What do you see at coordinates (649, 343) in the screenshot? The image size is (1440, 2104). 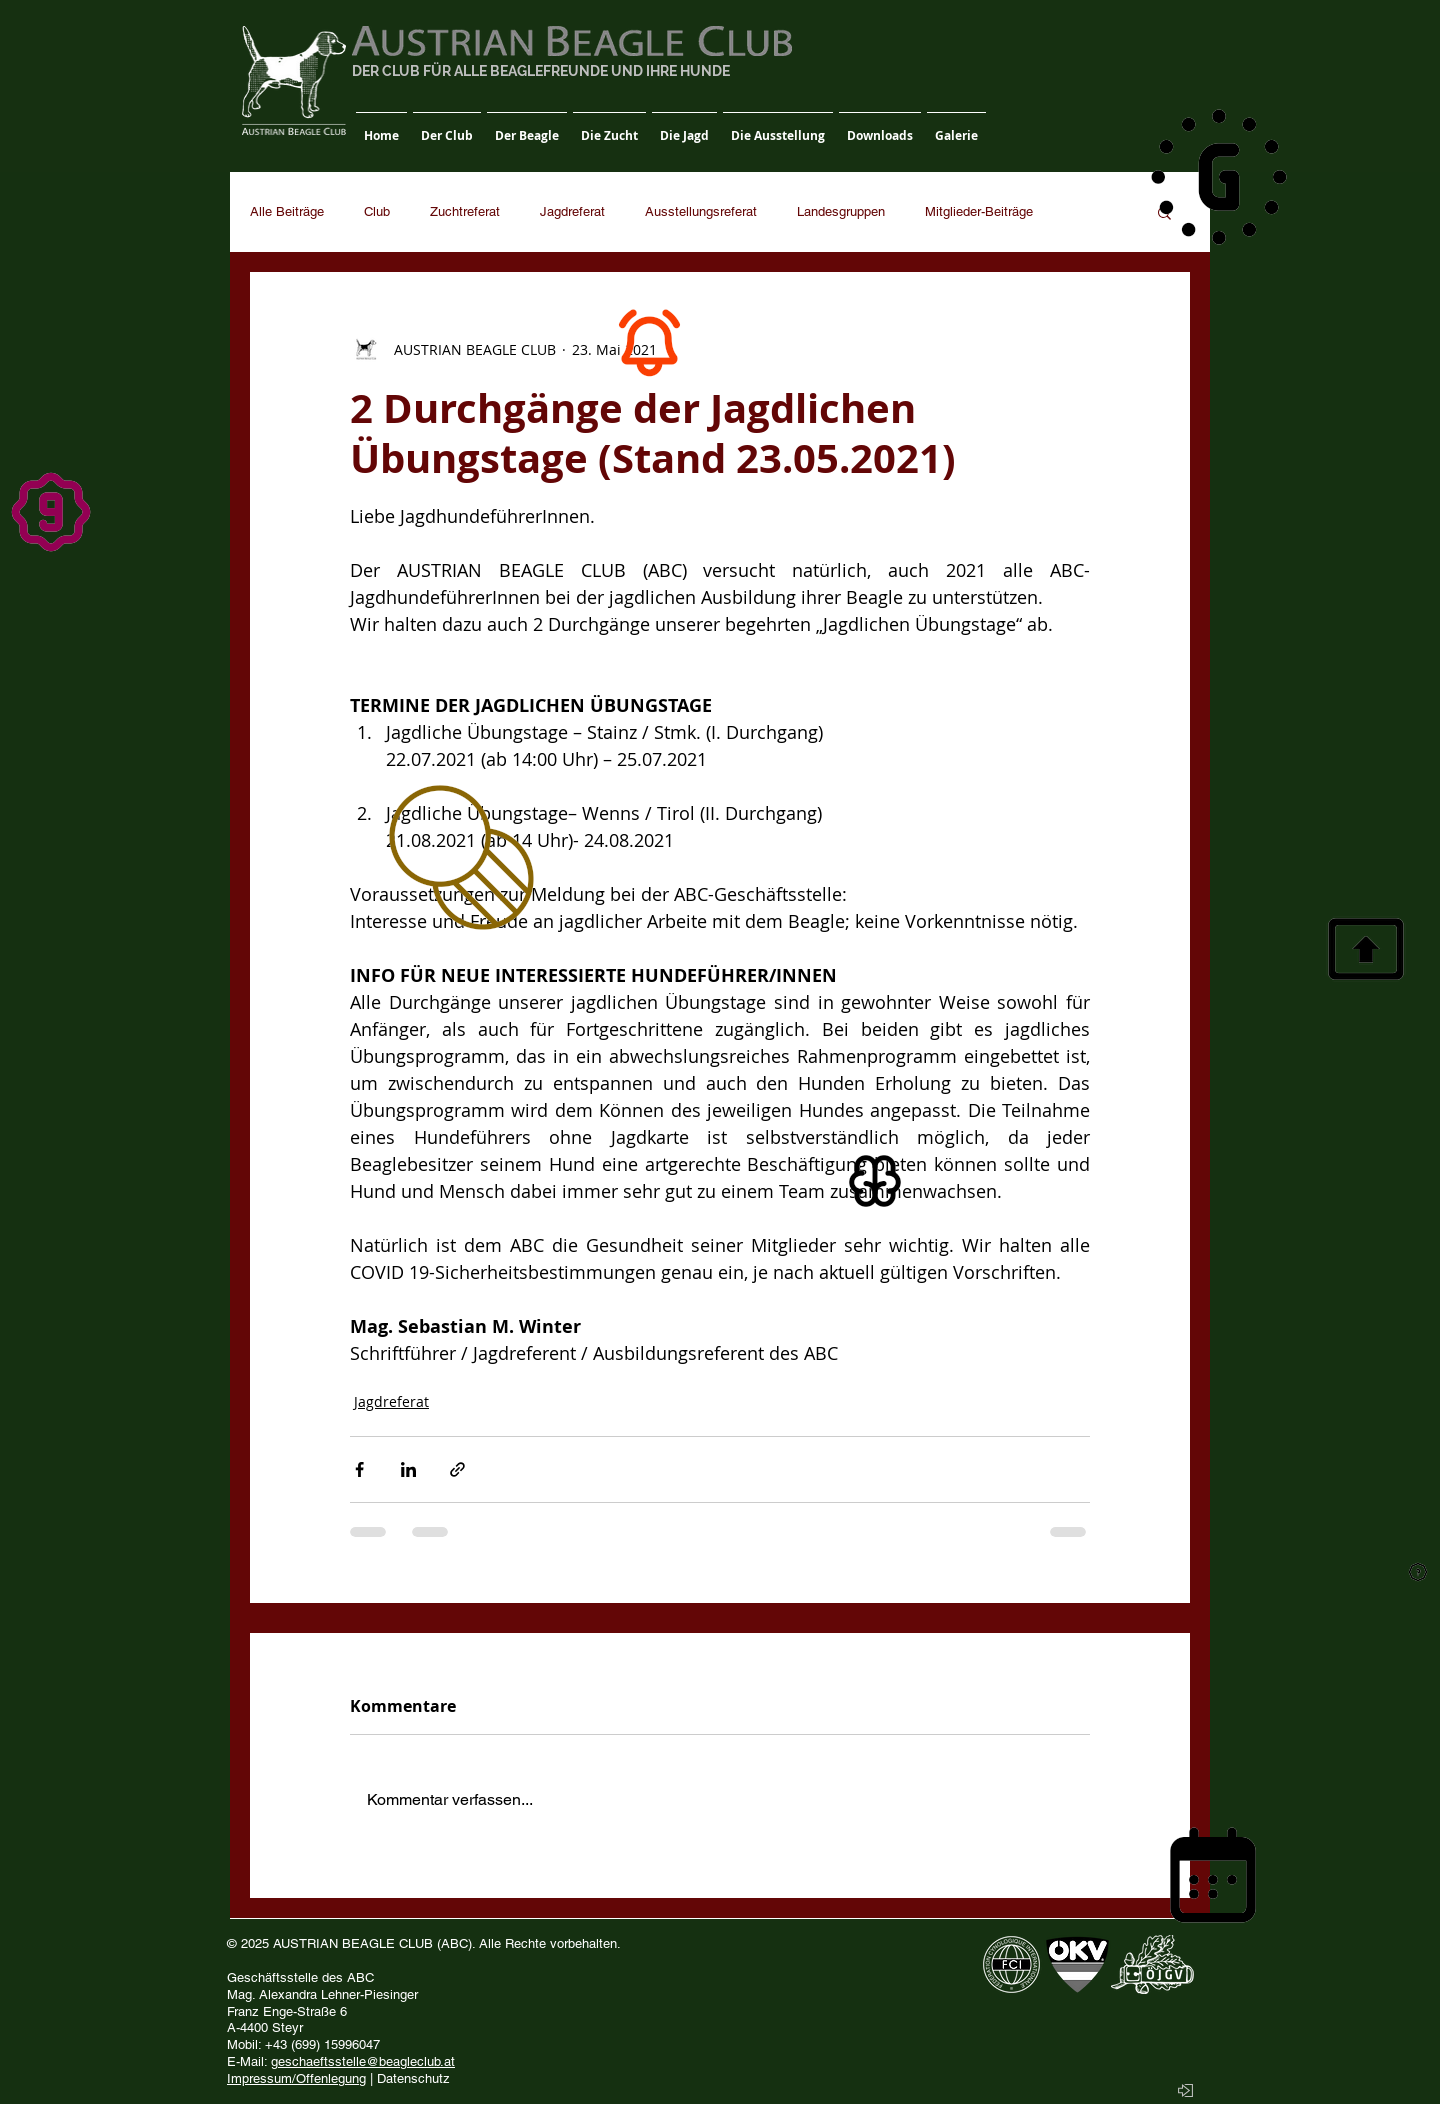 I see `indicates new notifications or alerts` at bounding box center [649, 343].